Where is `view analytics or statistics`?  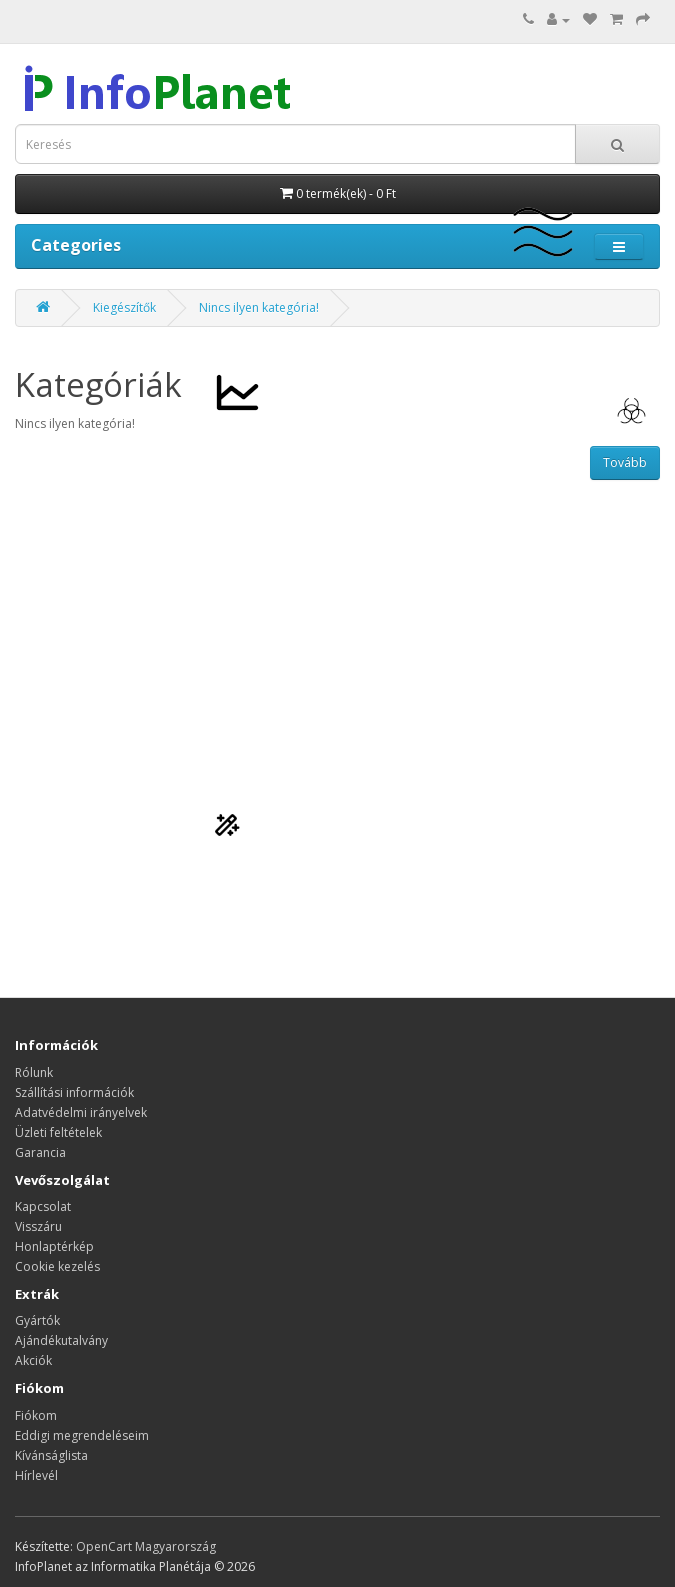 view analytics or statistics is located at coordinates (237, 392).